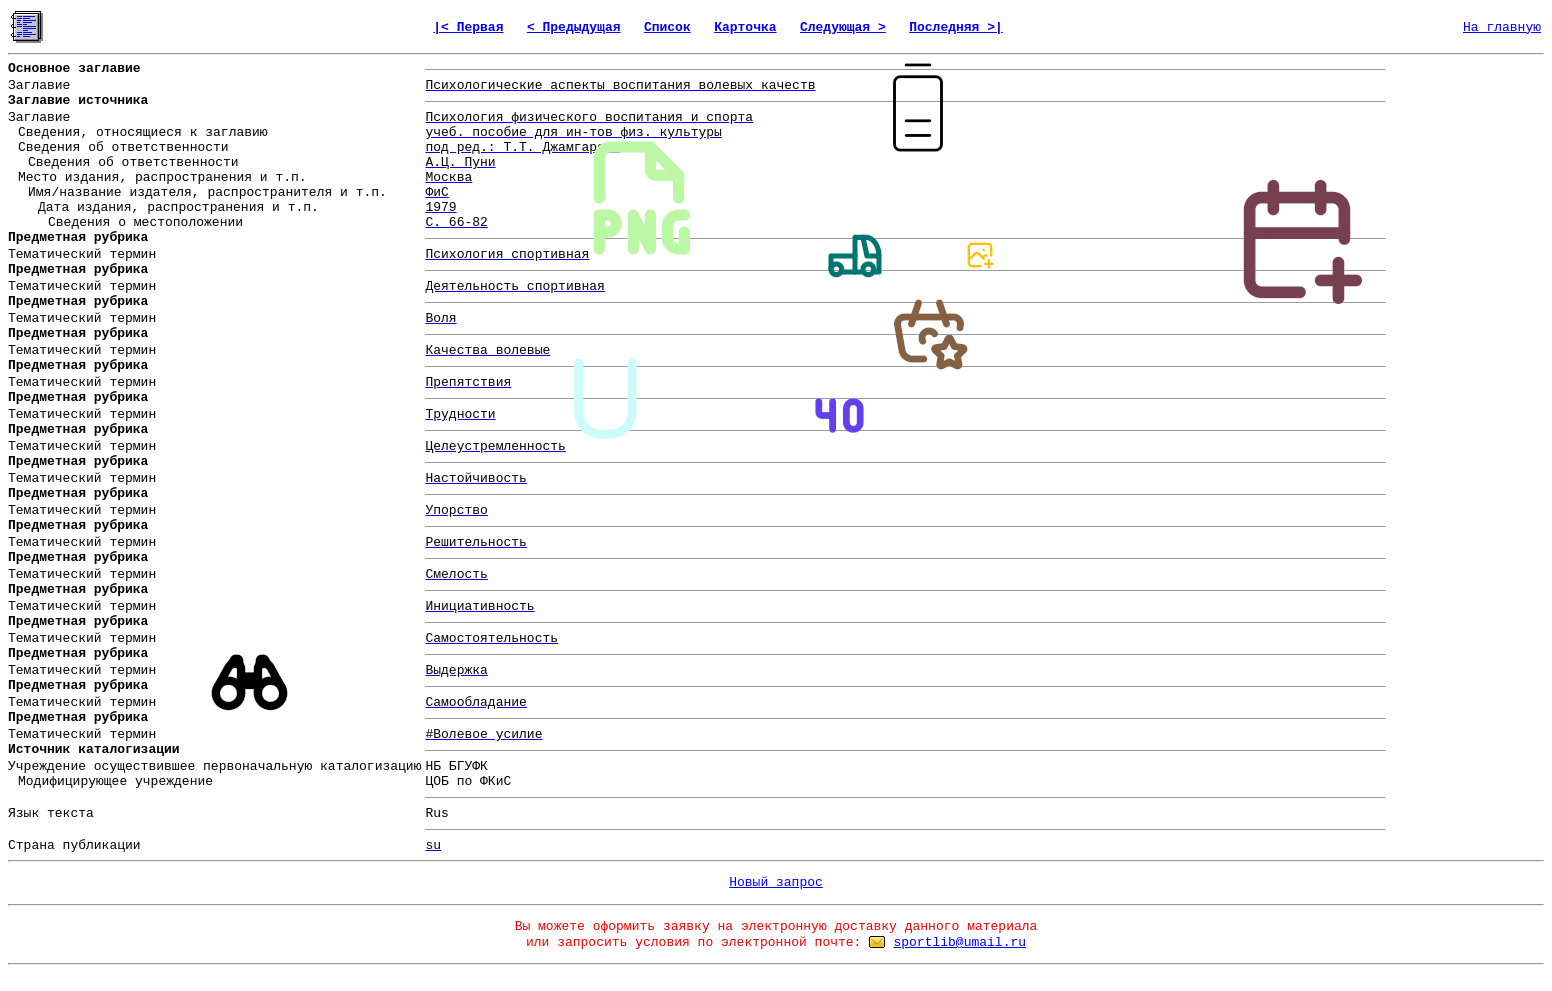 This screenshot has width=1552, height=991. What do you see at coordinates (639, 198) in the screenshot?
I see `indicates a PNG image file type` at bounding box center [639, 198].